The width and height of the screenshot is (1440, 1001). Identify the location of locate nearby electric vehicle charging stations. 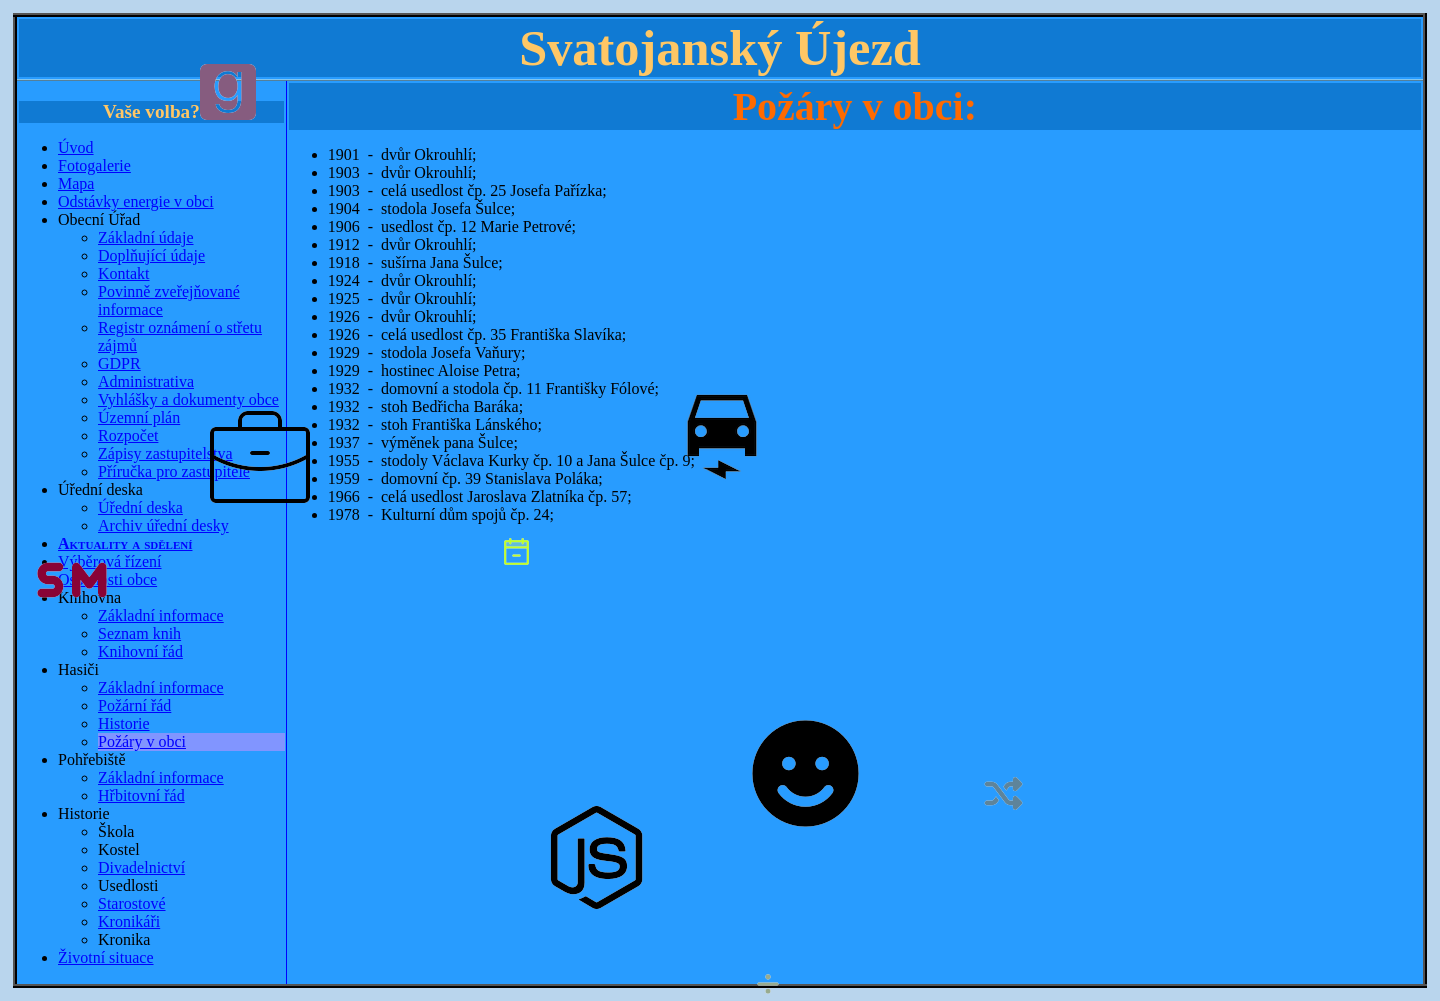
(722, 437).